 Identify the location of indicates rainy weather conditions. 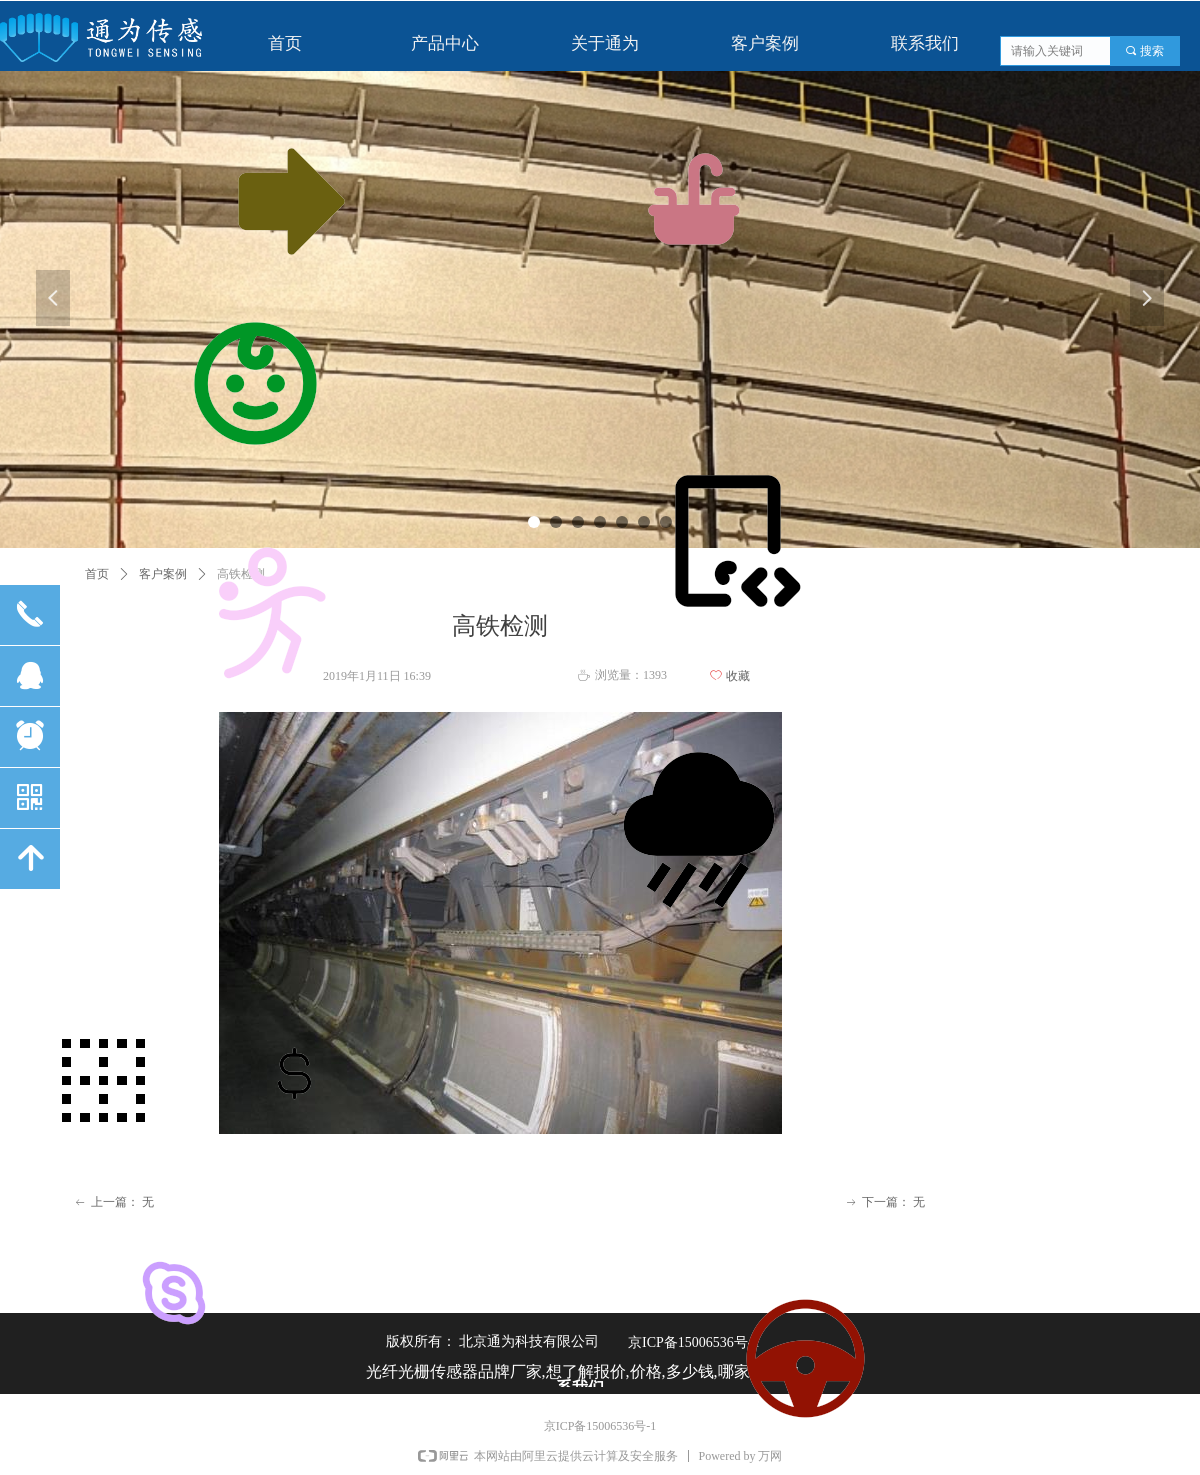
(699, 830).